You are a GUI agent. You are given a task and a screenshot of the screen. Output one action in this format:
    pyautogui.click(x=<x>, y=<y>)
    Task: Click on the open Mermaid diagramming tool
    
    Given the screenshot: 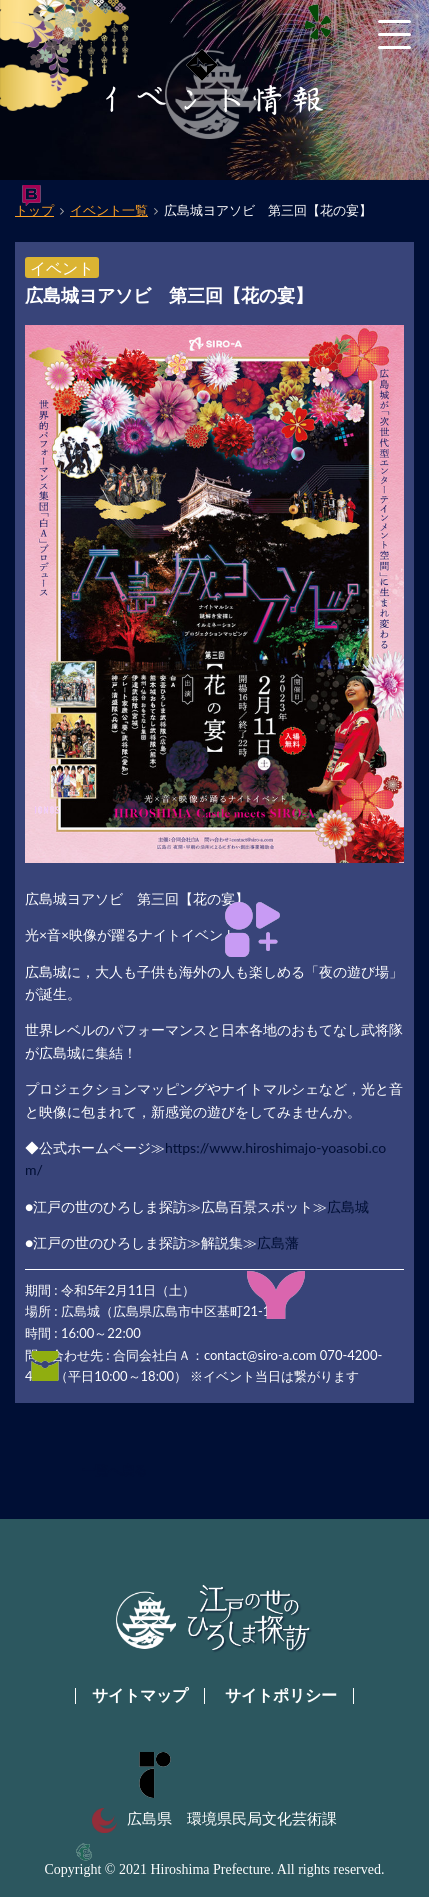 What is the action you would take?
    pyautogui.click(x=276, y=1295)
    